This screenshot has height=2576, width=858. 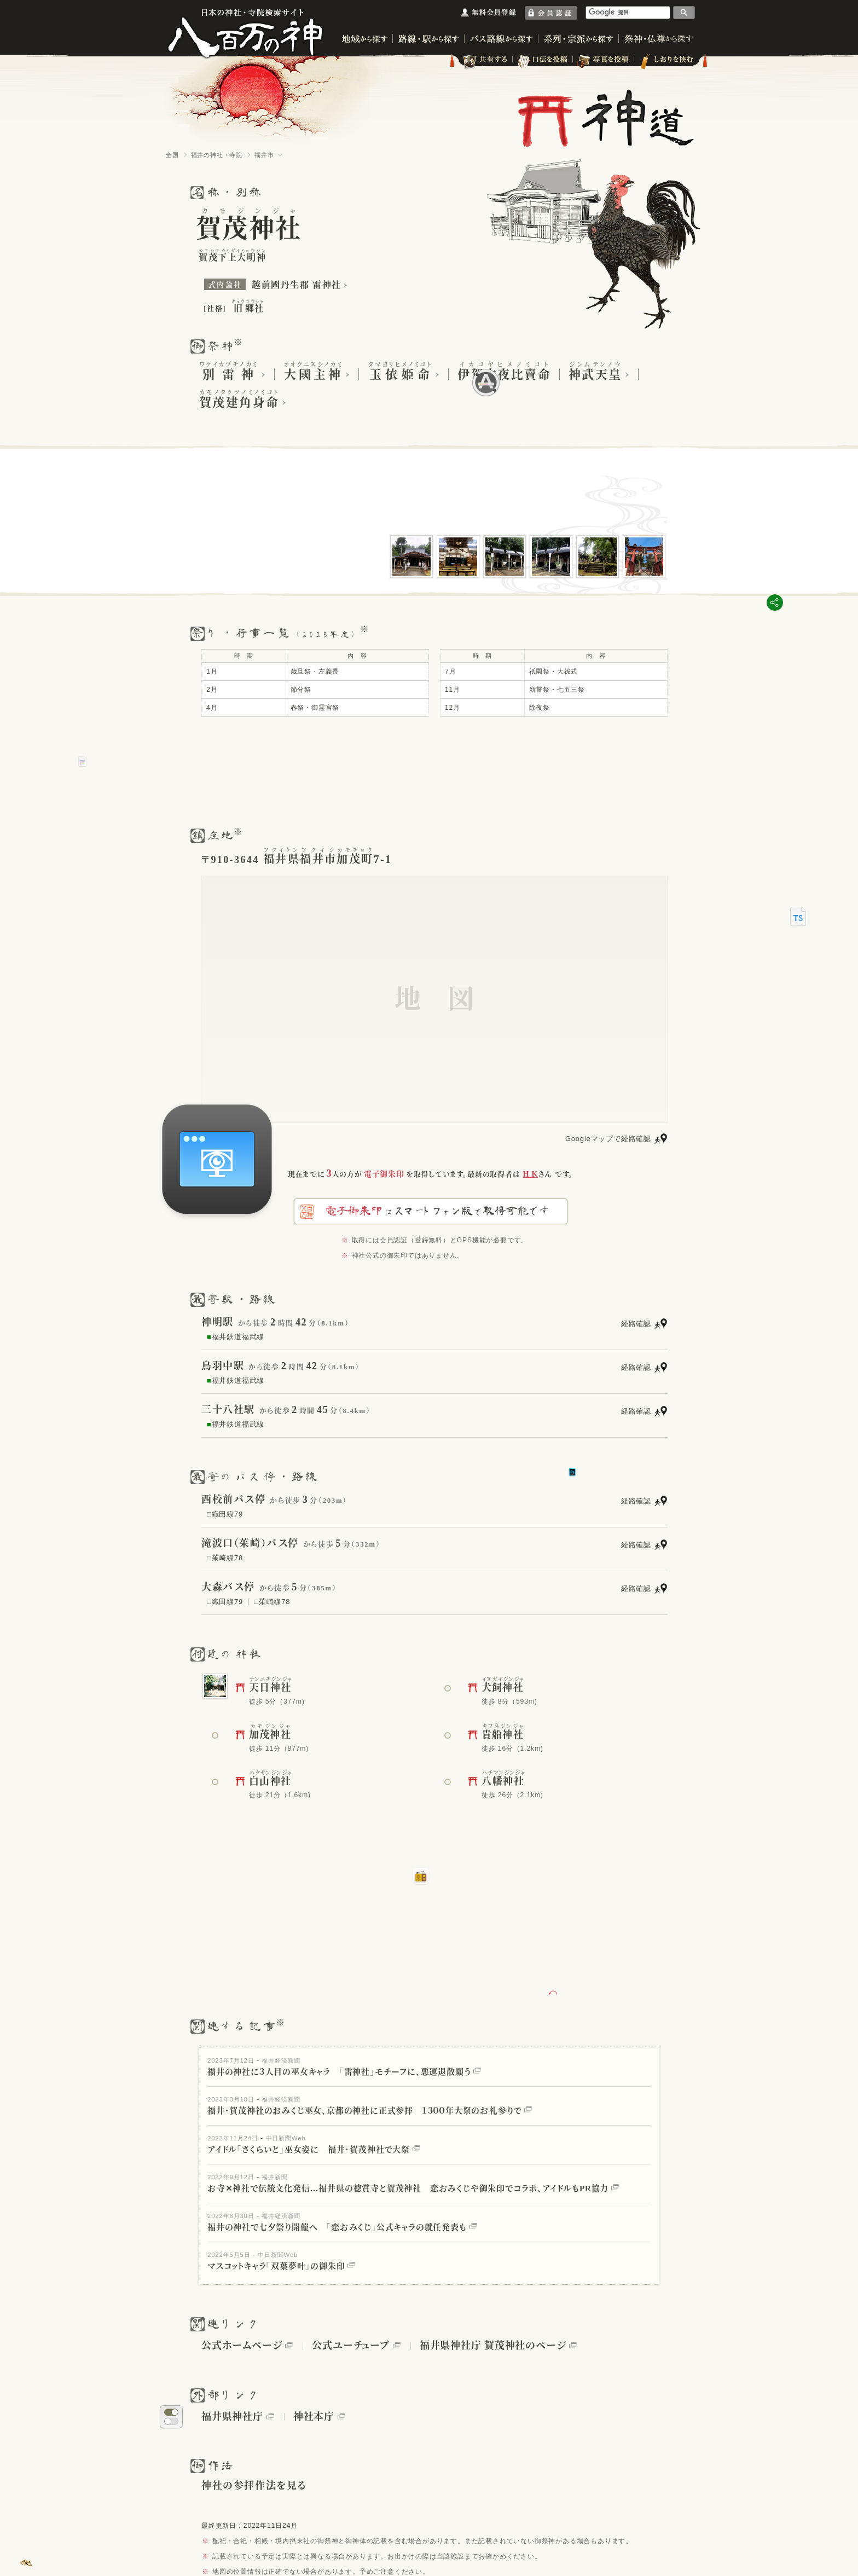 I want to click on a script or code file, so click(x=82, y=761).